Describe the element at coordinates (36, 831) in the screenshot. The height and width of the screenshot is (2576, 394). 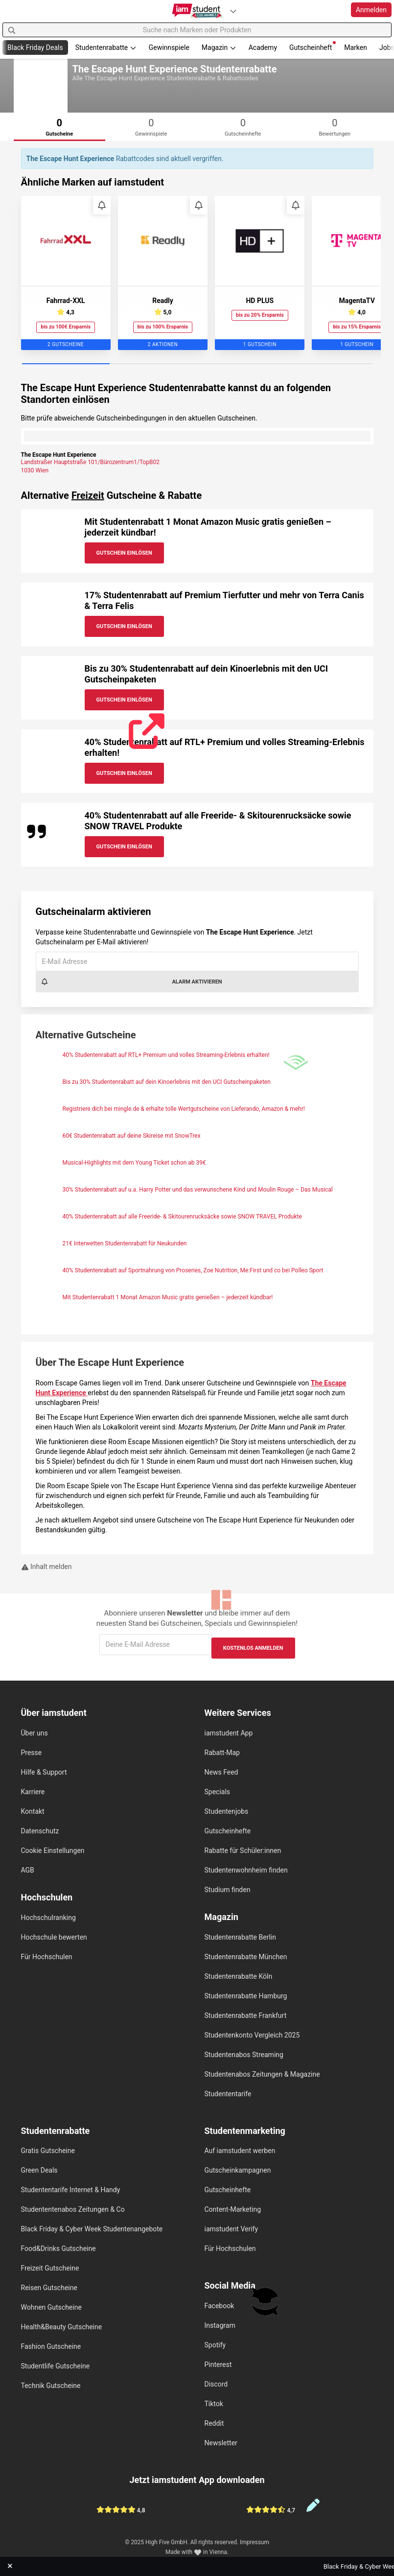
I see `insert a block quote` at that location.